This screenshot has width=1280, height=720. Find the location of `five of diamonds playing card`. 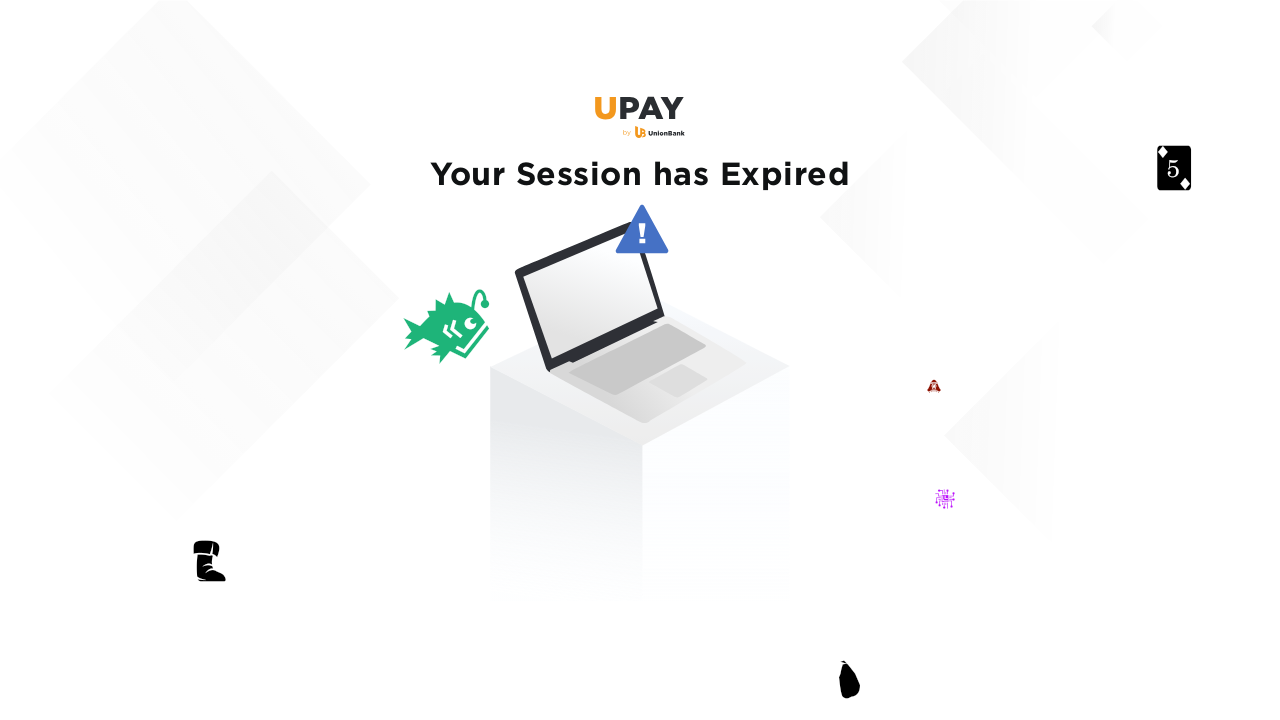

five of diamonds playing card is located at coordinates (1174, 168).